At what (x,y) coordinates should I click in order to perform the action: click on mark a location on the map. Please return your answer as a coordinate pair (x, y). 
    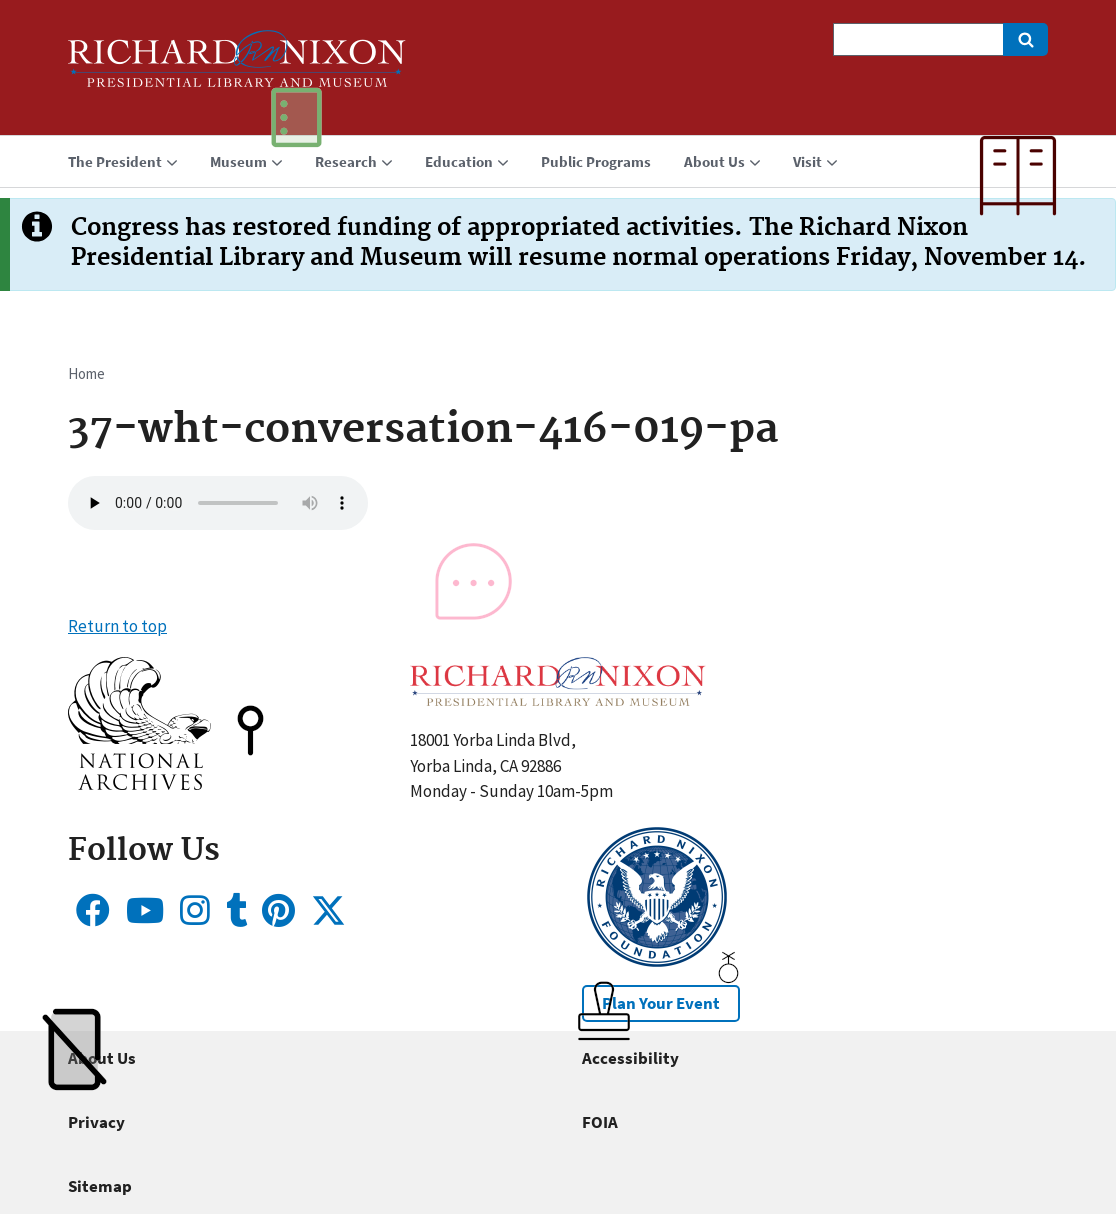
    Looking at the image, I should click on (250, 730).